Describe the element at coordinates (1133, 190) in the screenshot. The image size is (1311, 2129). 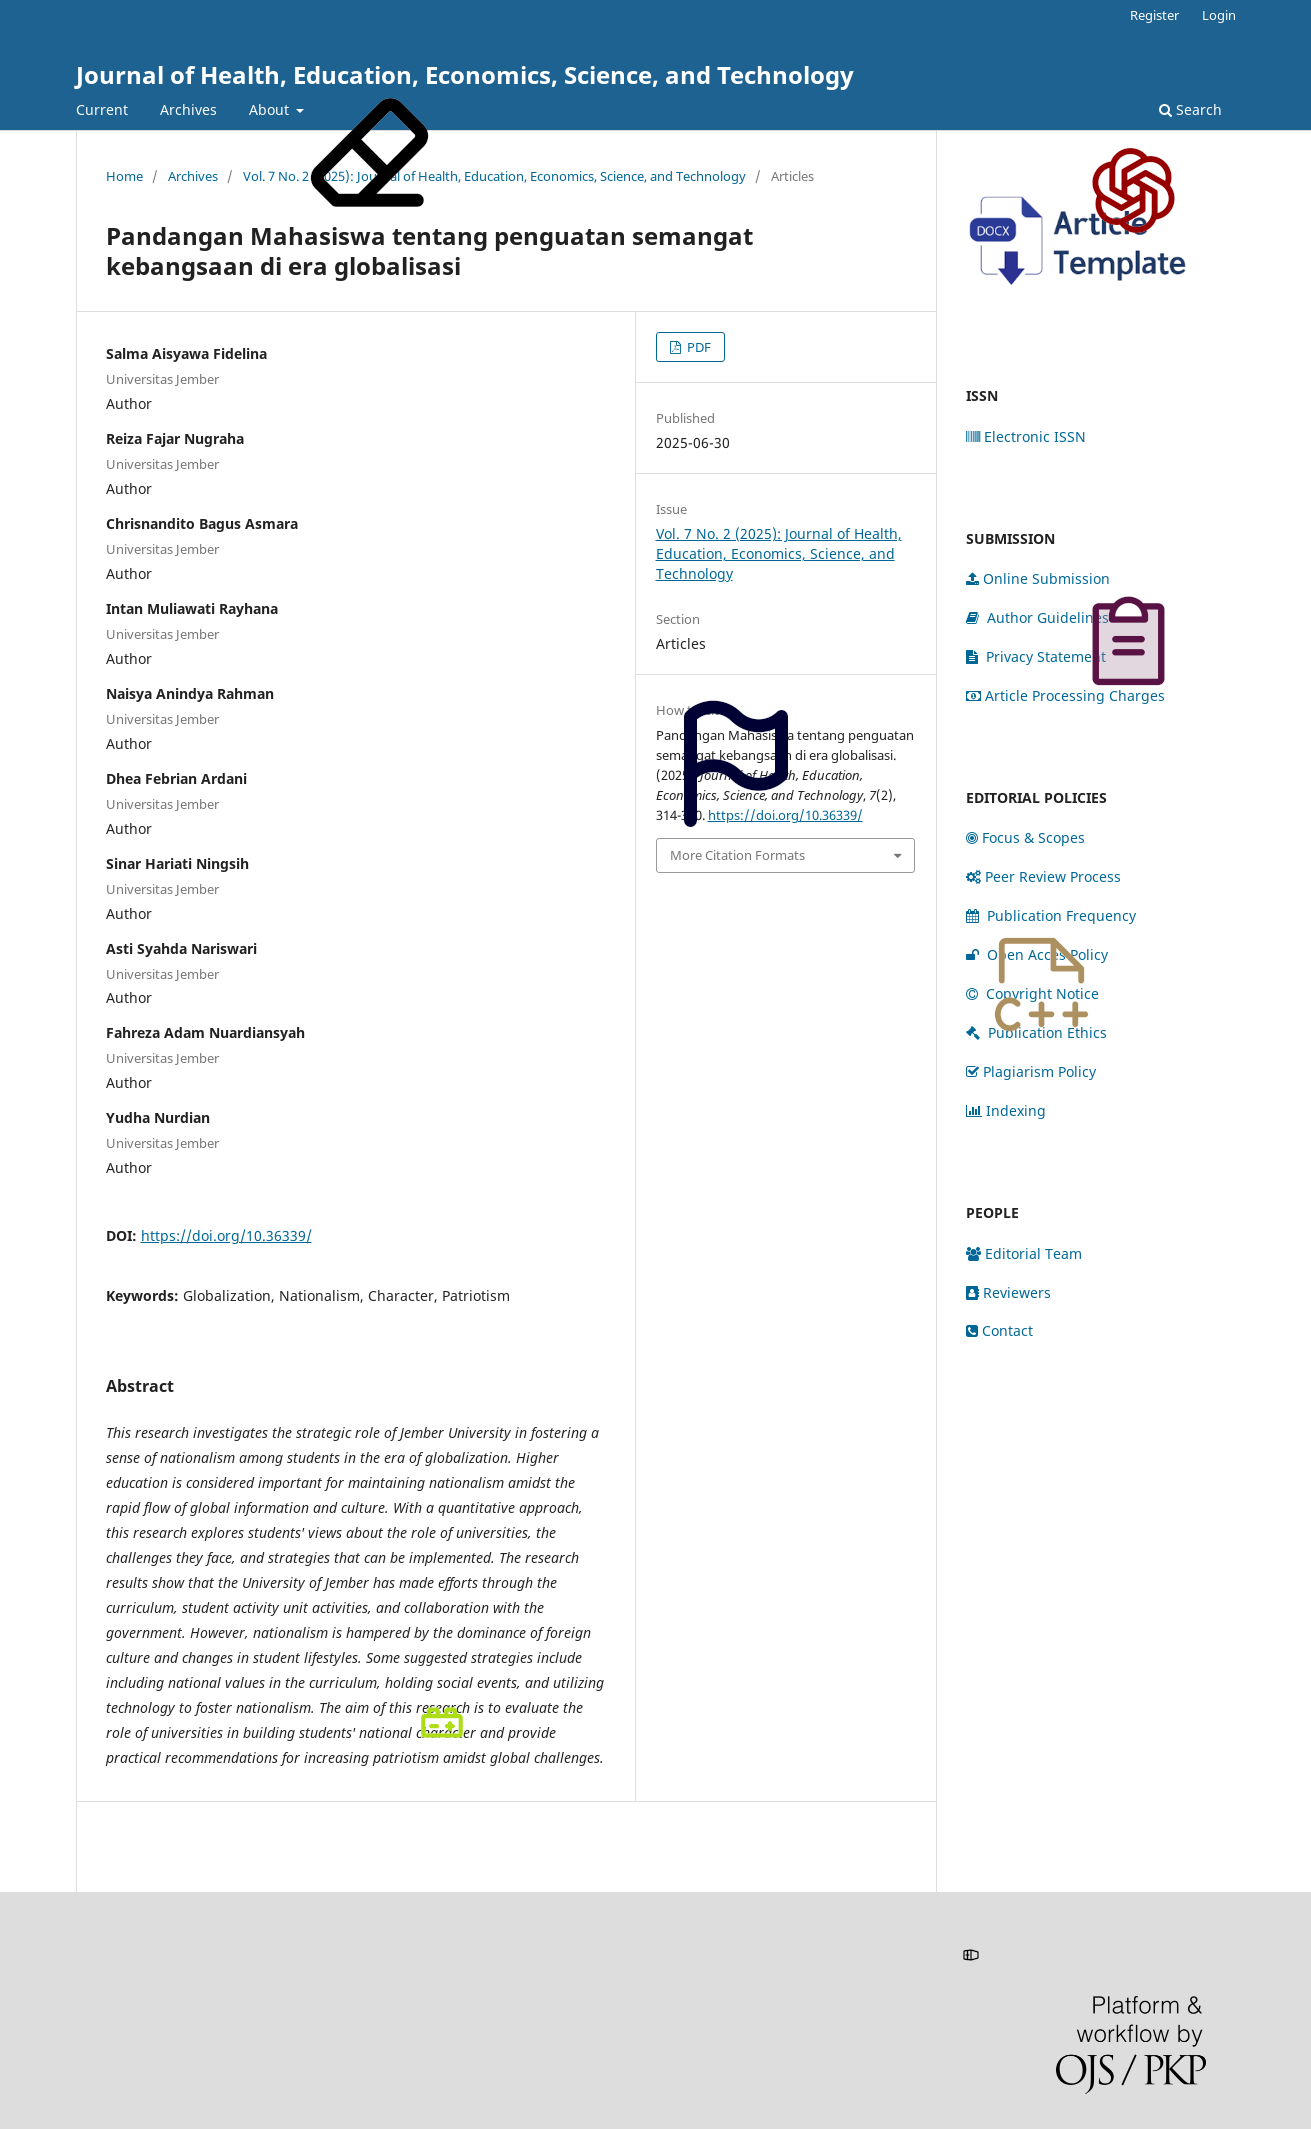
I see `open OpenAI or ChatGPT app` at that location.